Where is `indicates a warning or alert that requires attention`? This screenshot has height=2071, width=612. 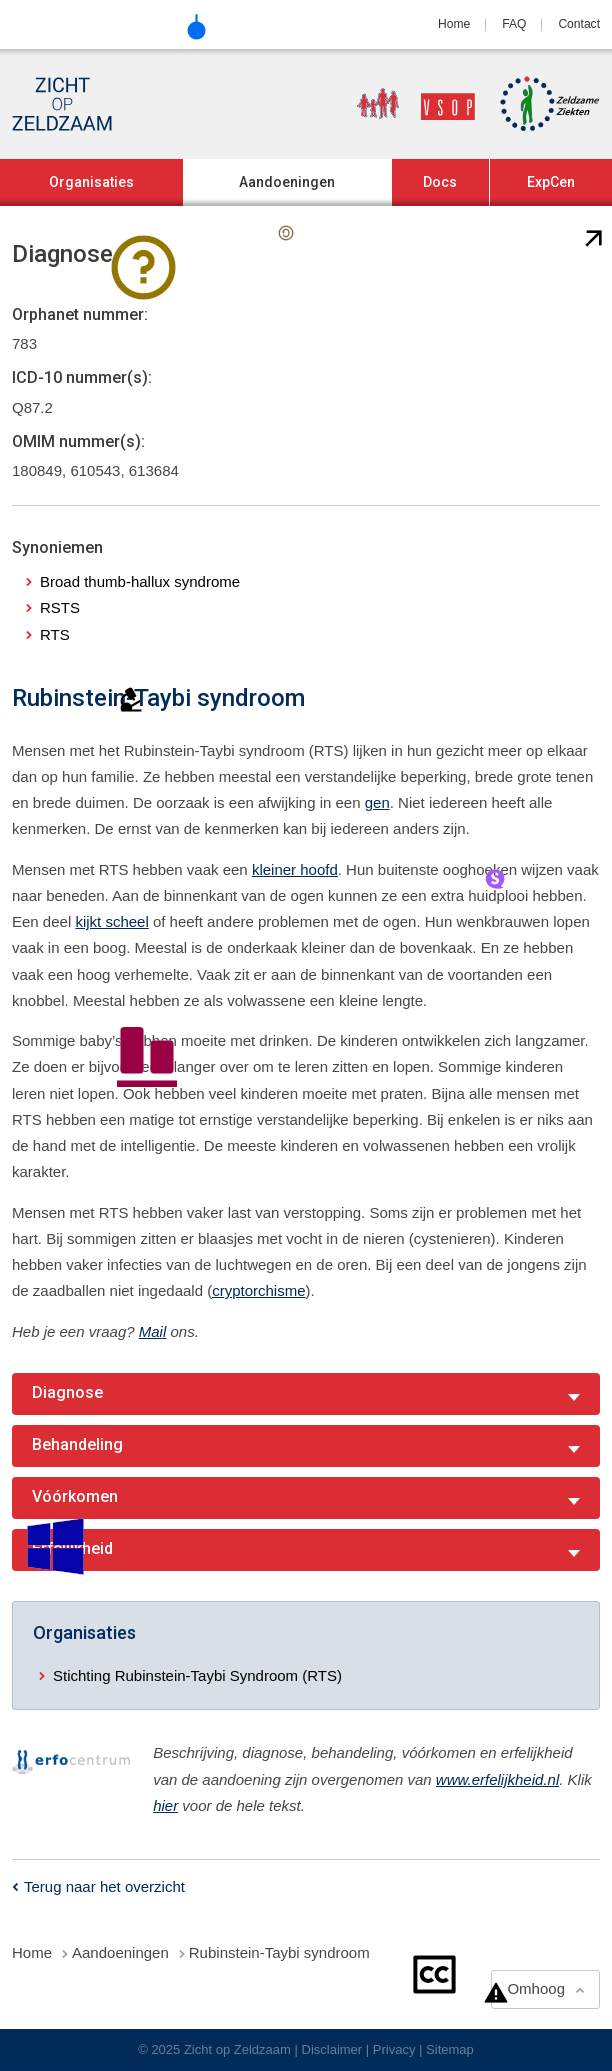
indicates a warning or alert that requires attention is located at coordinates (496, 1993).